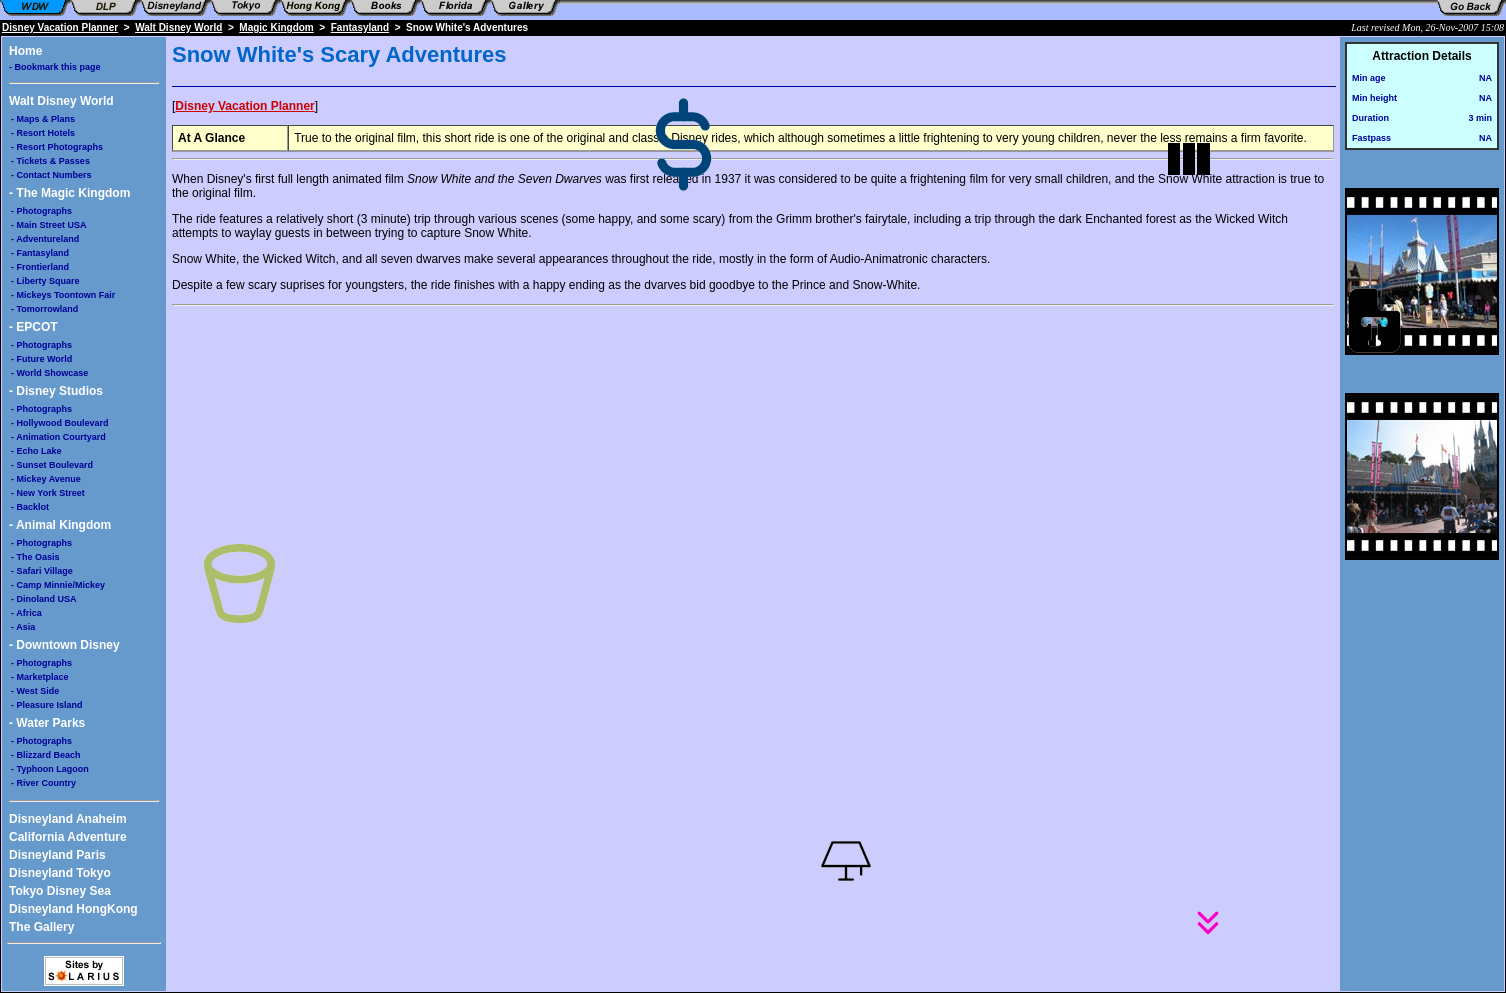 This screenshot has height=993, width=1506. I want to click on scroll down or view more content, so click(1208, 922).